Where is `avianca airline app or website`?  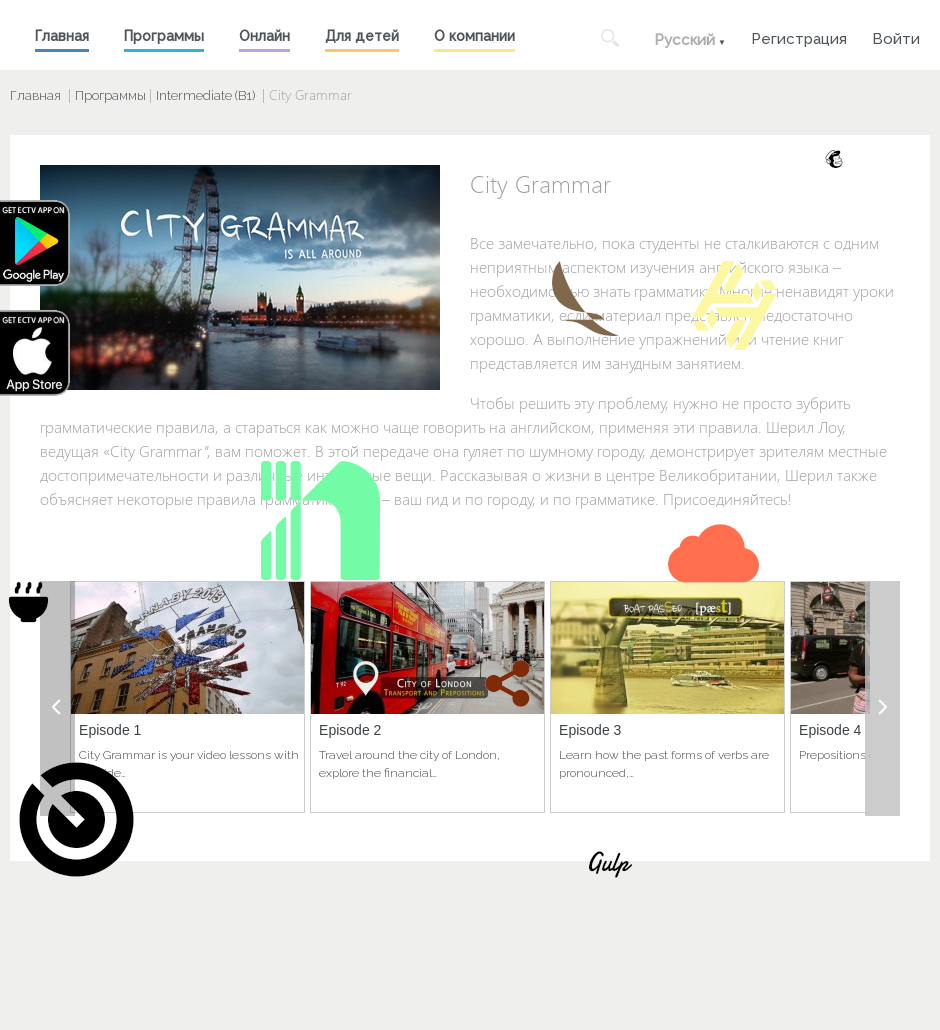
avianca airline app or website is located at coordinates (585, 298).